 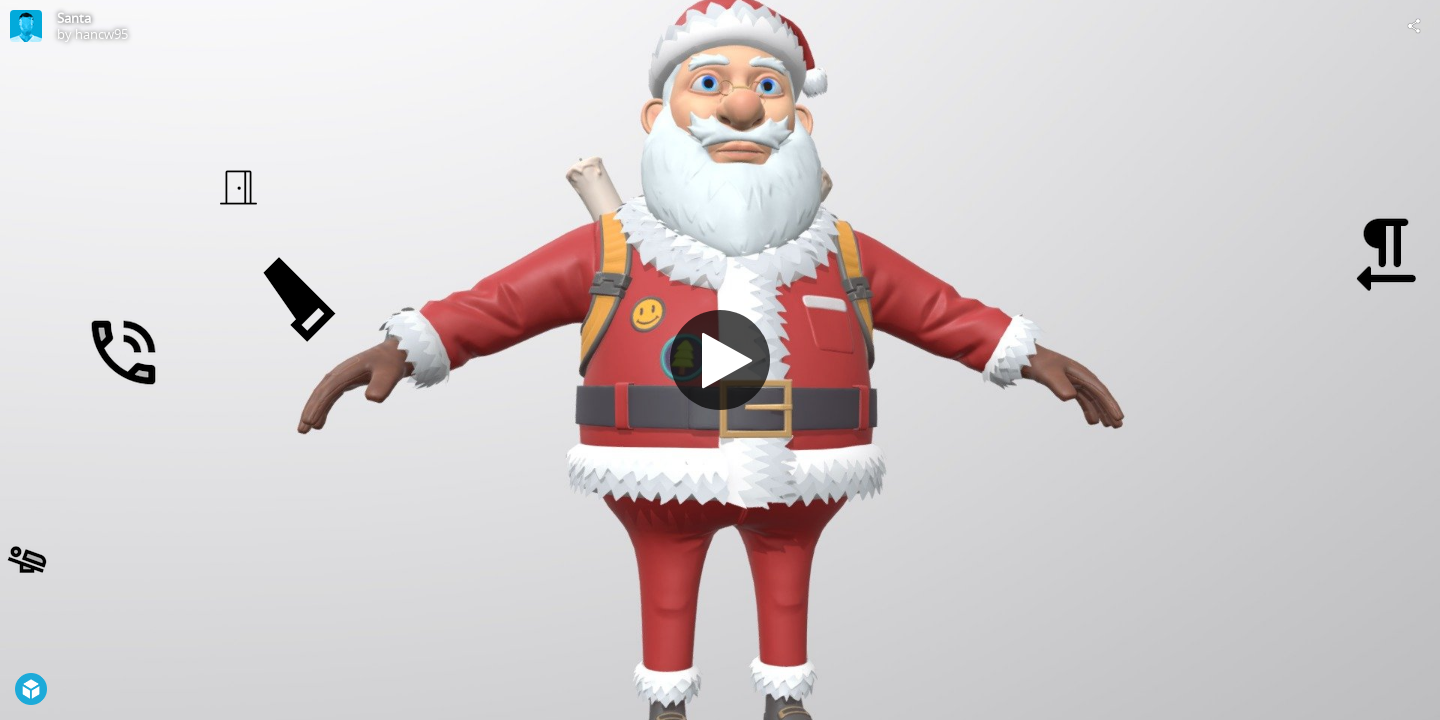 What do you see at coordinates (238, 187) in the screenshot?
I see `log out or exit the application` at bounding box center [238, 187].